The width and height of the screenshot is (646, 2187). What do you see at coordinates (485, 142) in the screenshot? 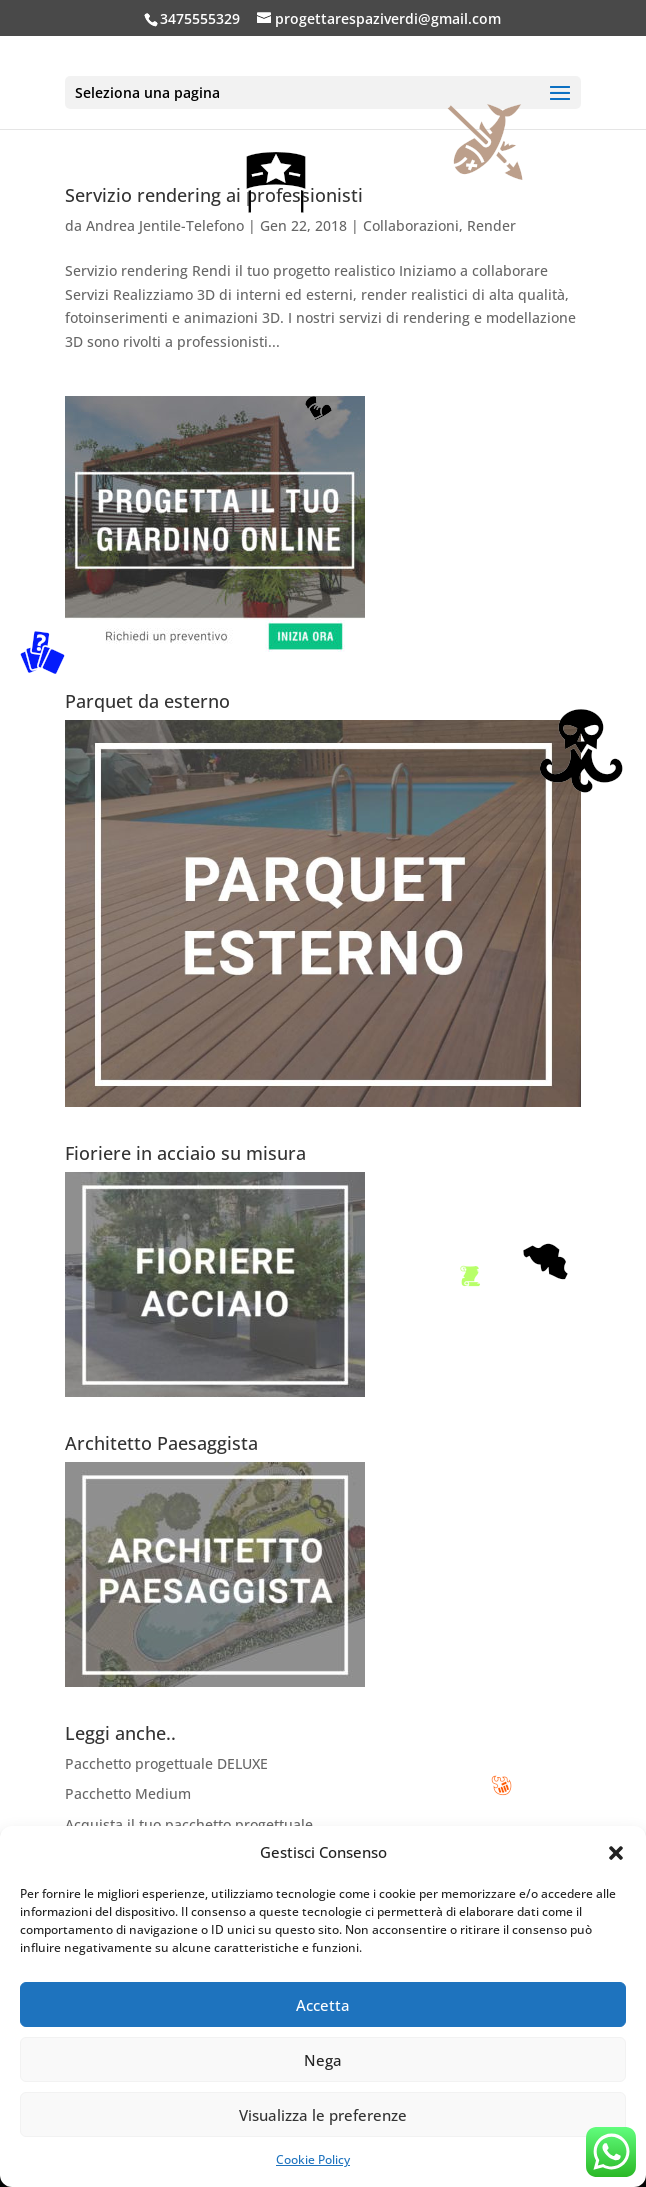
I see `spearfishing activity or game mode` at bounding box center [485, 142].